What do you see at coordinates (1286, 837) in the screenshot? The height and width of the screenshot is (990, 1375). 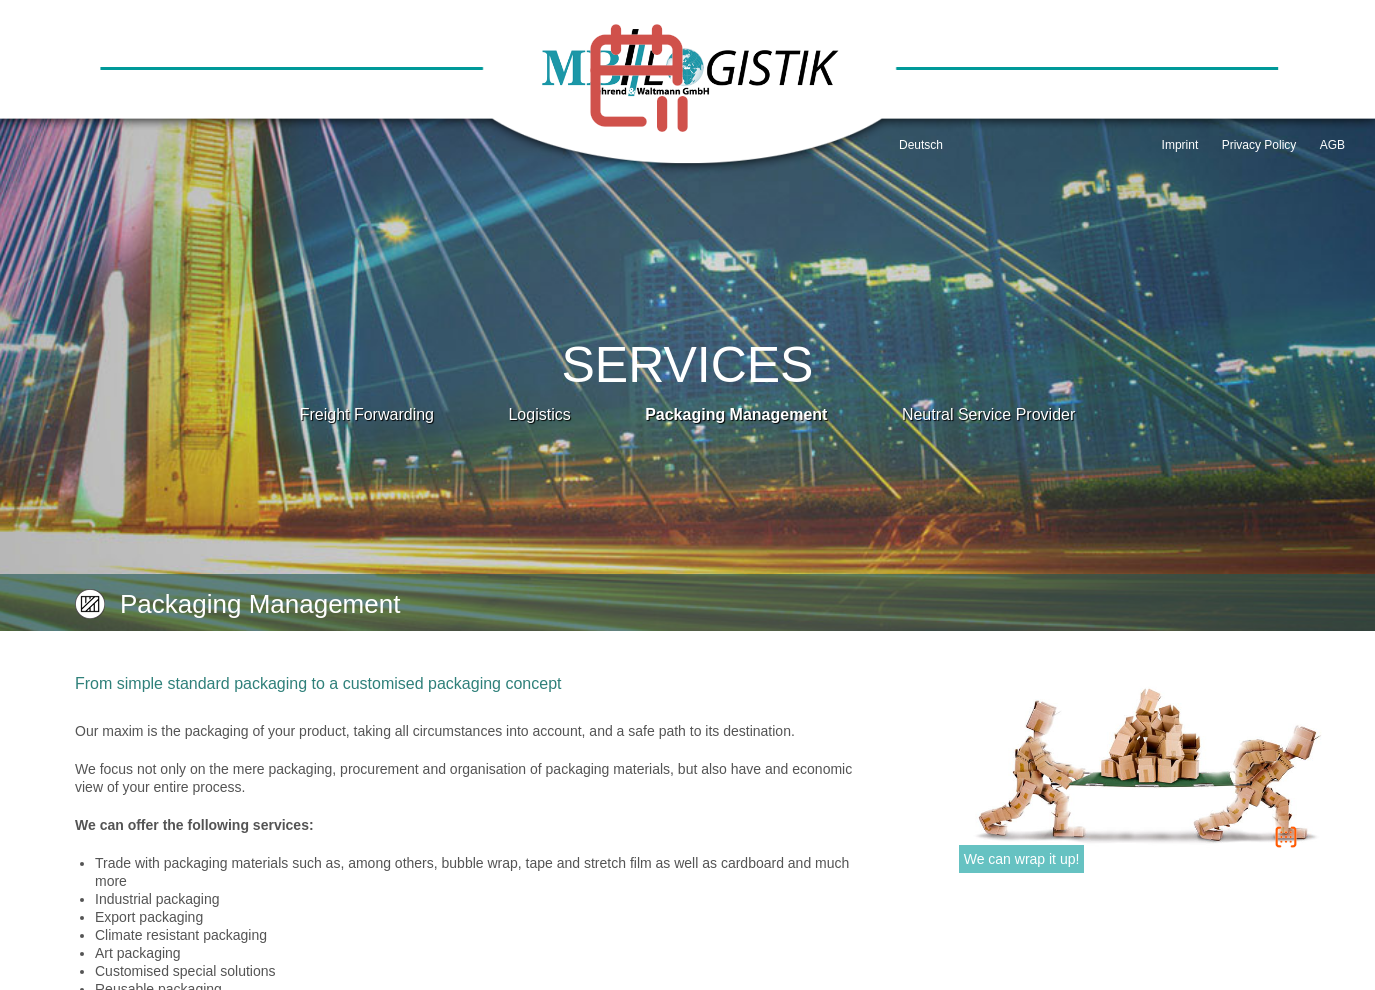 I see `view data in matrix or grid format` at bounding box center [1286, 837].